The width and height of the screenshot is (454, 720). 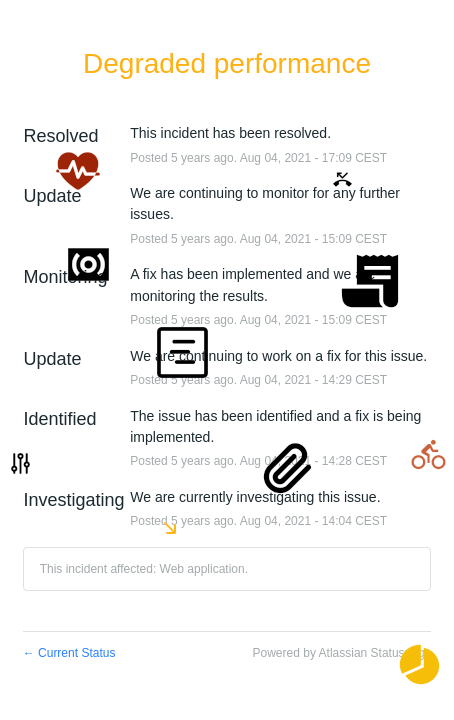 What do you see at coordinates (370, 281) in the screenshot?
I see `view purchase receipt or transaction history` at bounding box center [370, 281].